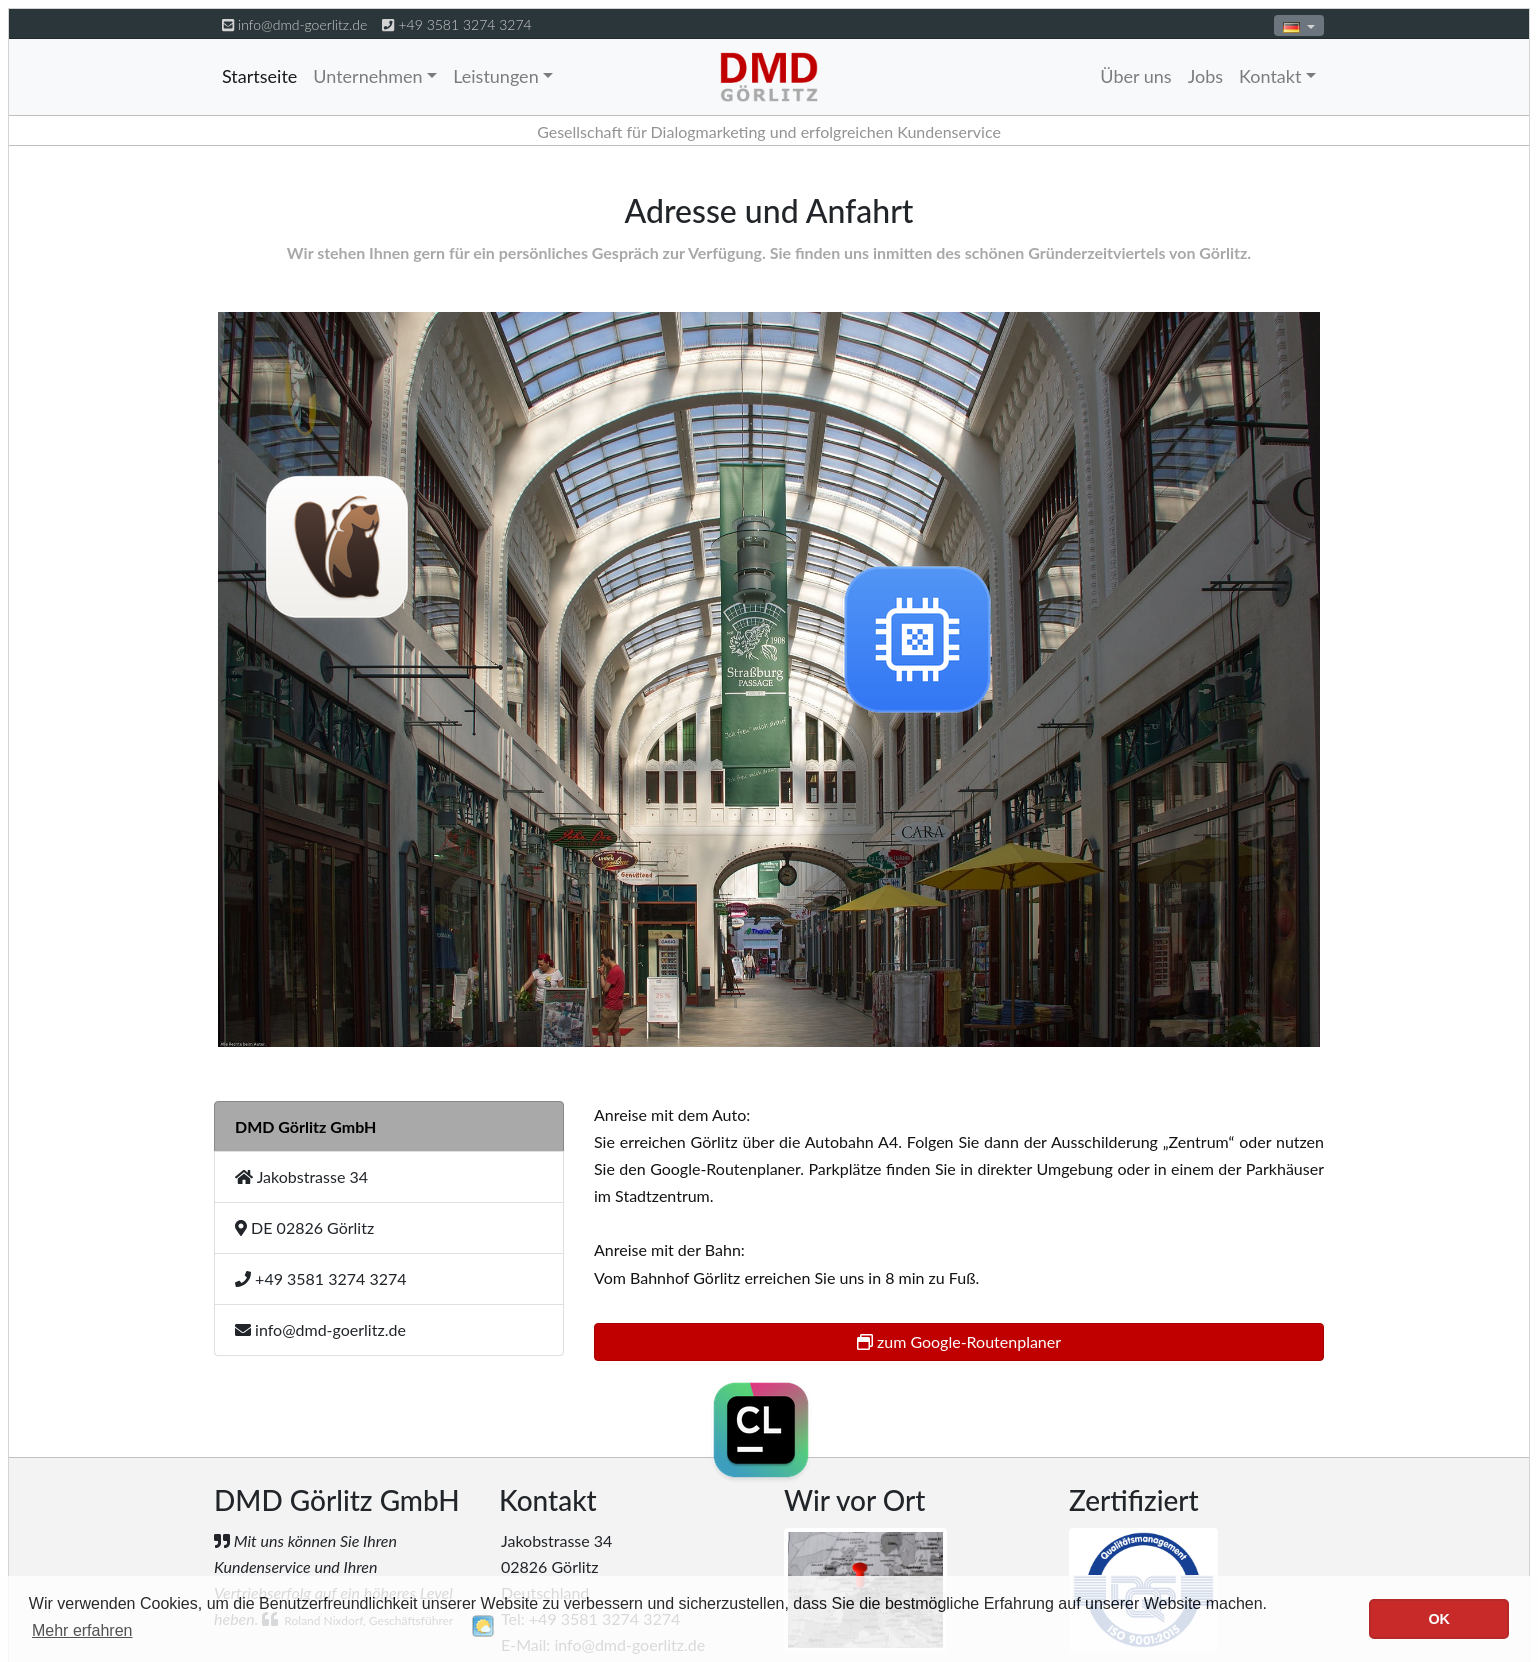  I want to click on open DBeaver database management application, so click(337, 547).